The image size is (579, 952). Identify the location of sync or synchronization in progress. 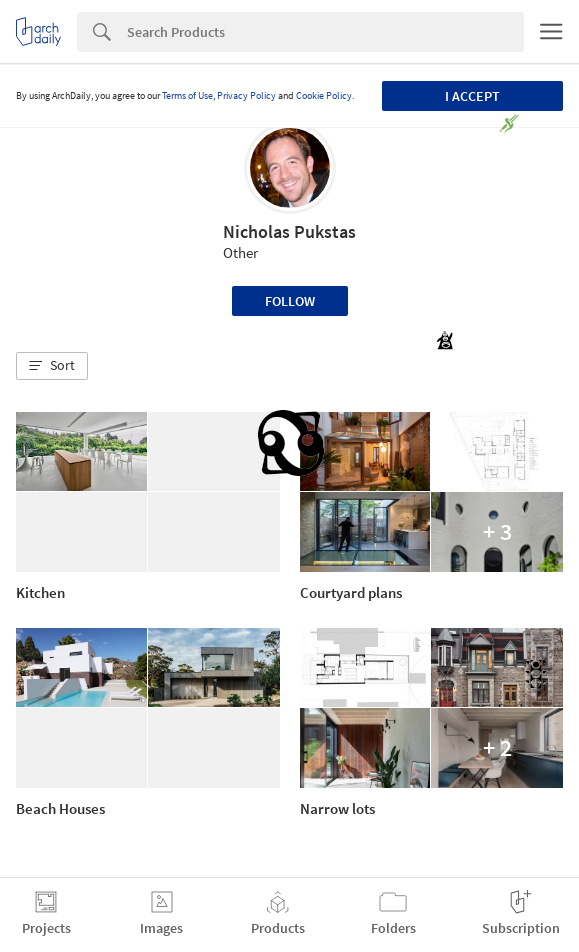
(291, 443).